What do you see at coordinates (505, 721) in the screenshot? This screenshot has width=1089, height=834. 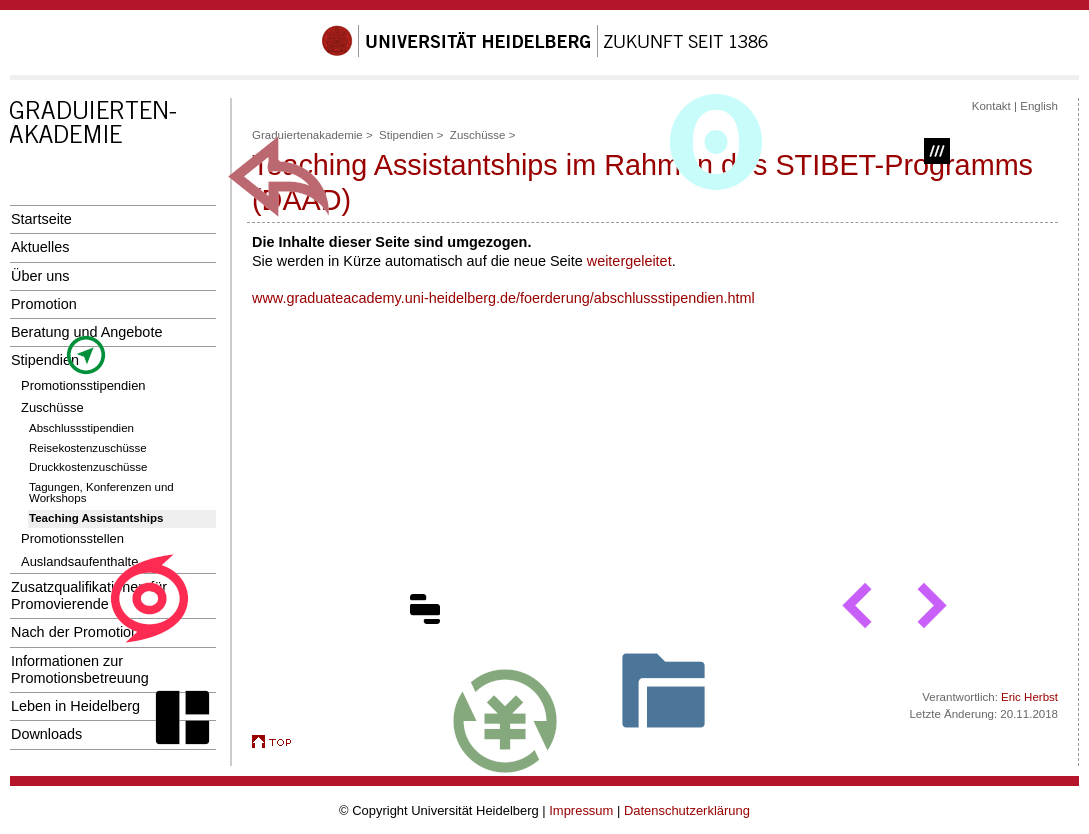 I see `convert currency to Chinese yuan` at bounding box center [505, 721].